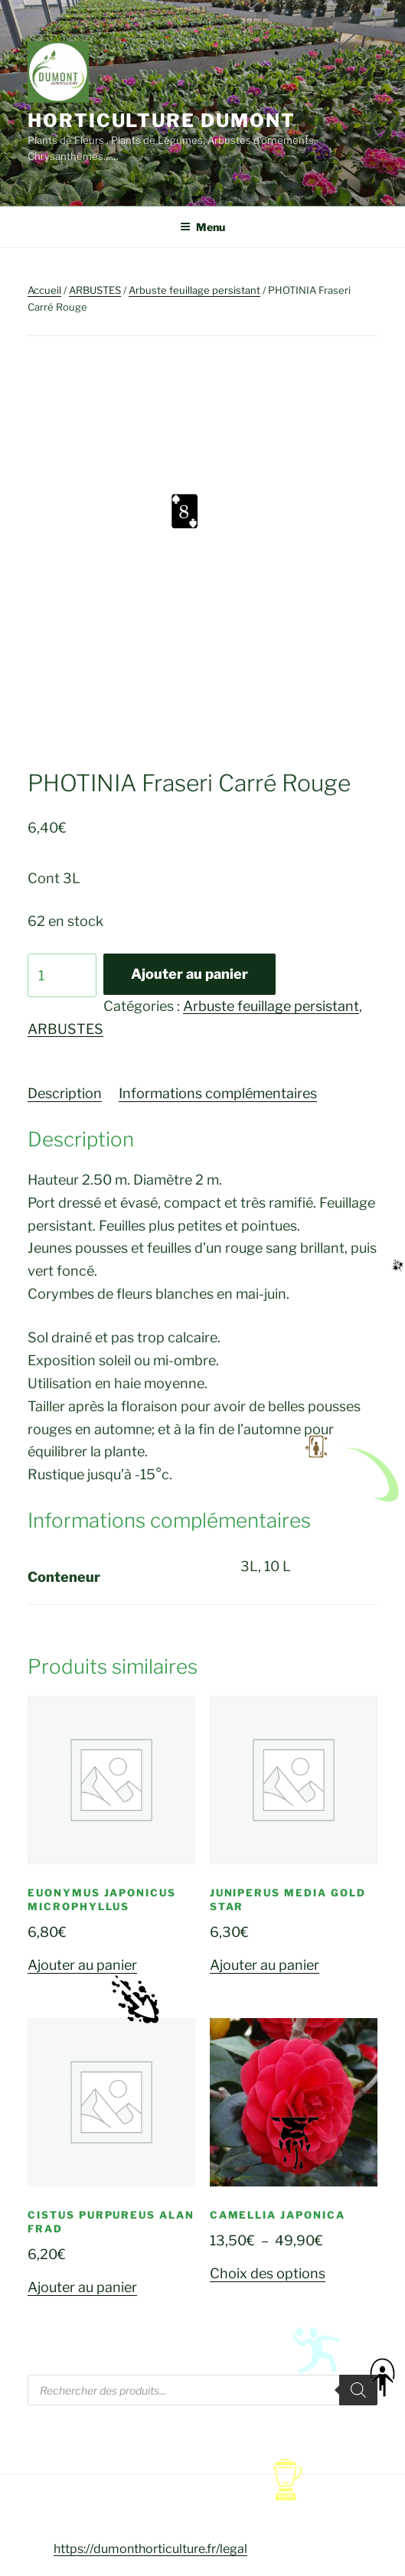 This screenshot has height=2576, width=405. I want to click on indicates a frozen character status effect, so click(316, 1446).